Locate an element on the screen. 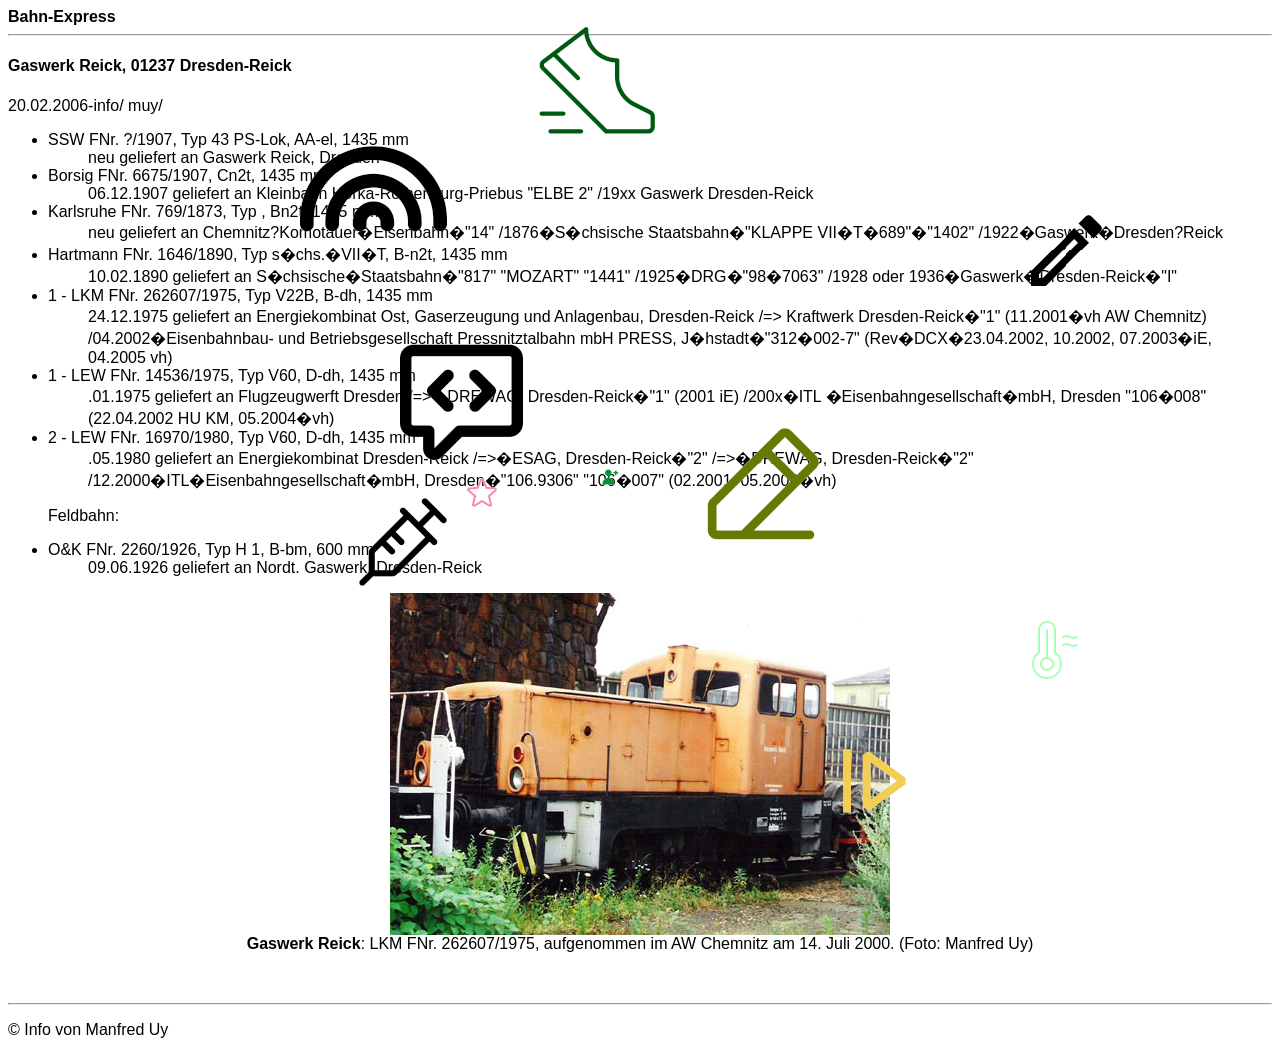  edit or modify content is located at coordinates (1066, 250).